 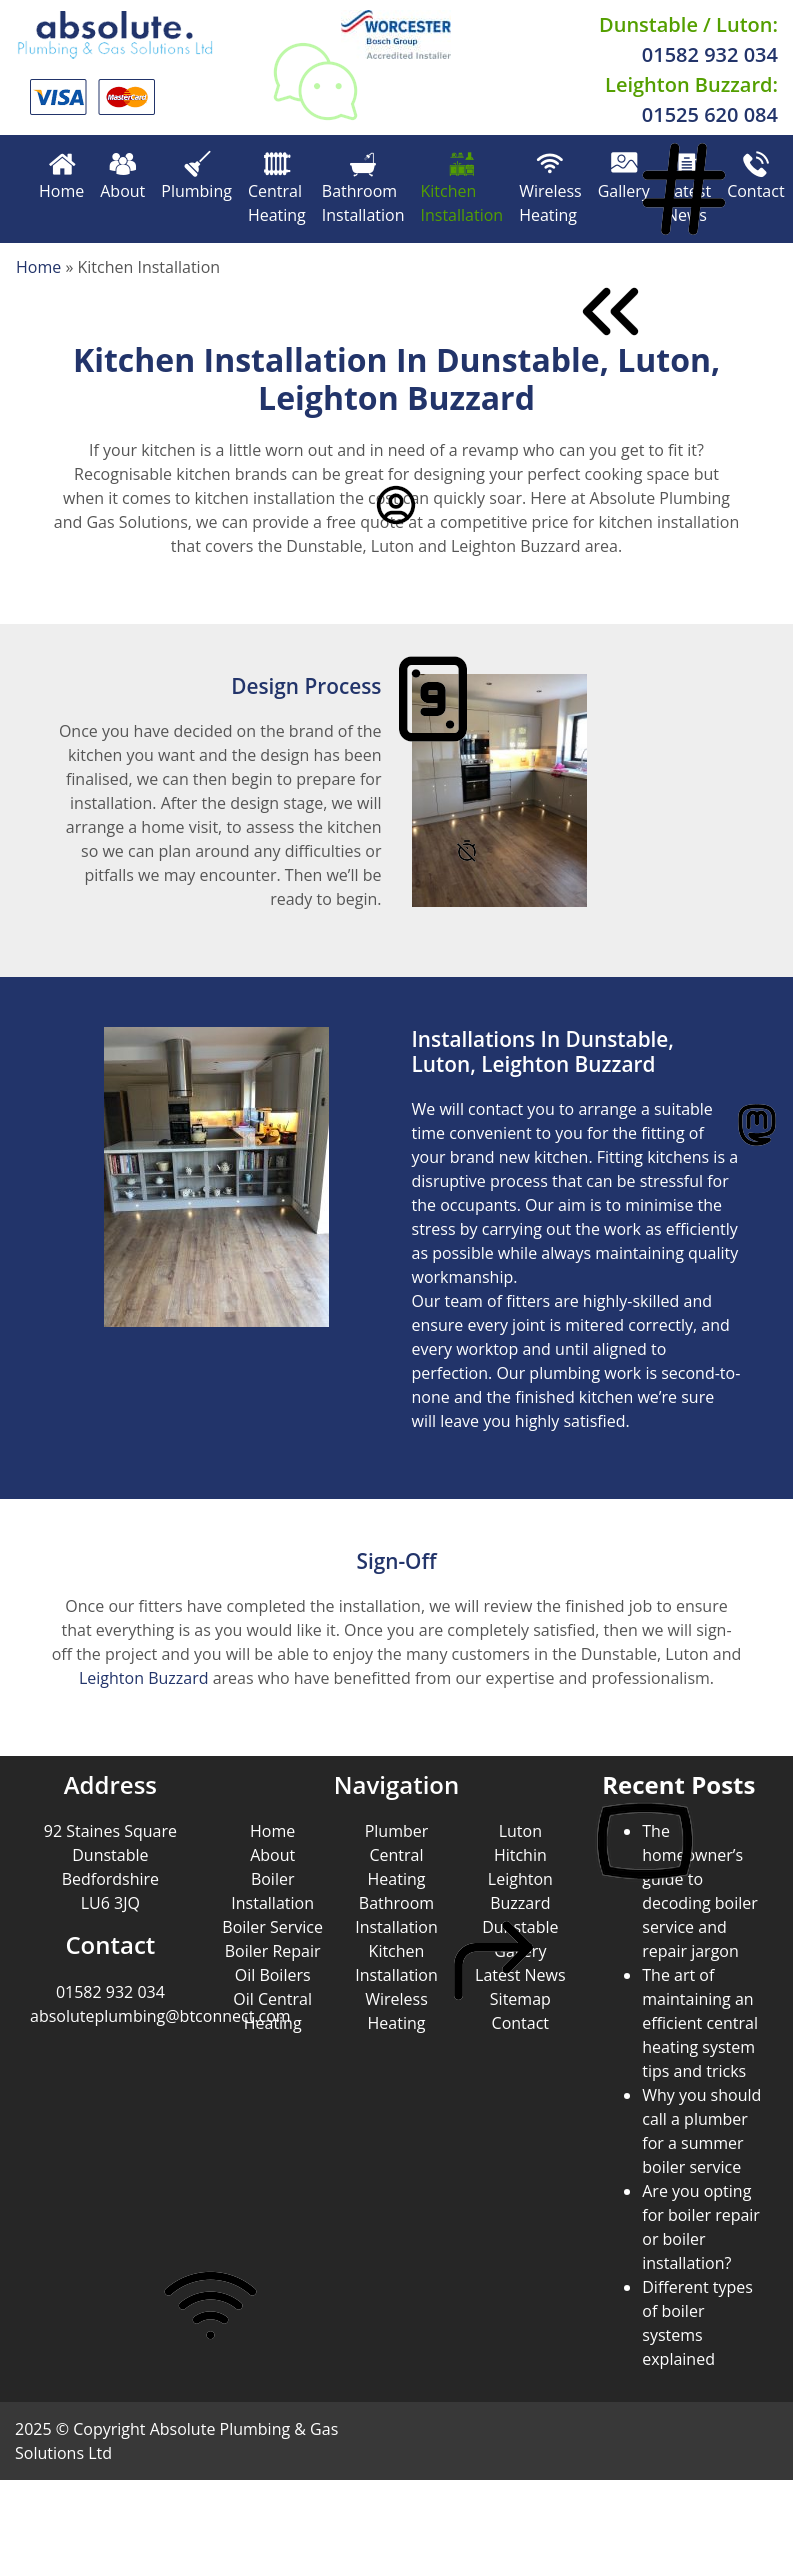 I want to click on play the 9 card in a card game, so click(x=433, y=699).